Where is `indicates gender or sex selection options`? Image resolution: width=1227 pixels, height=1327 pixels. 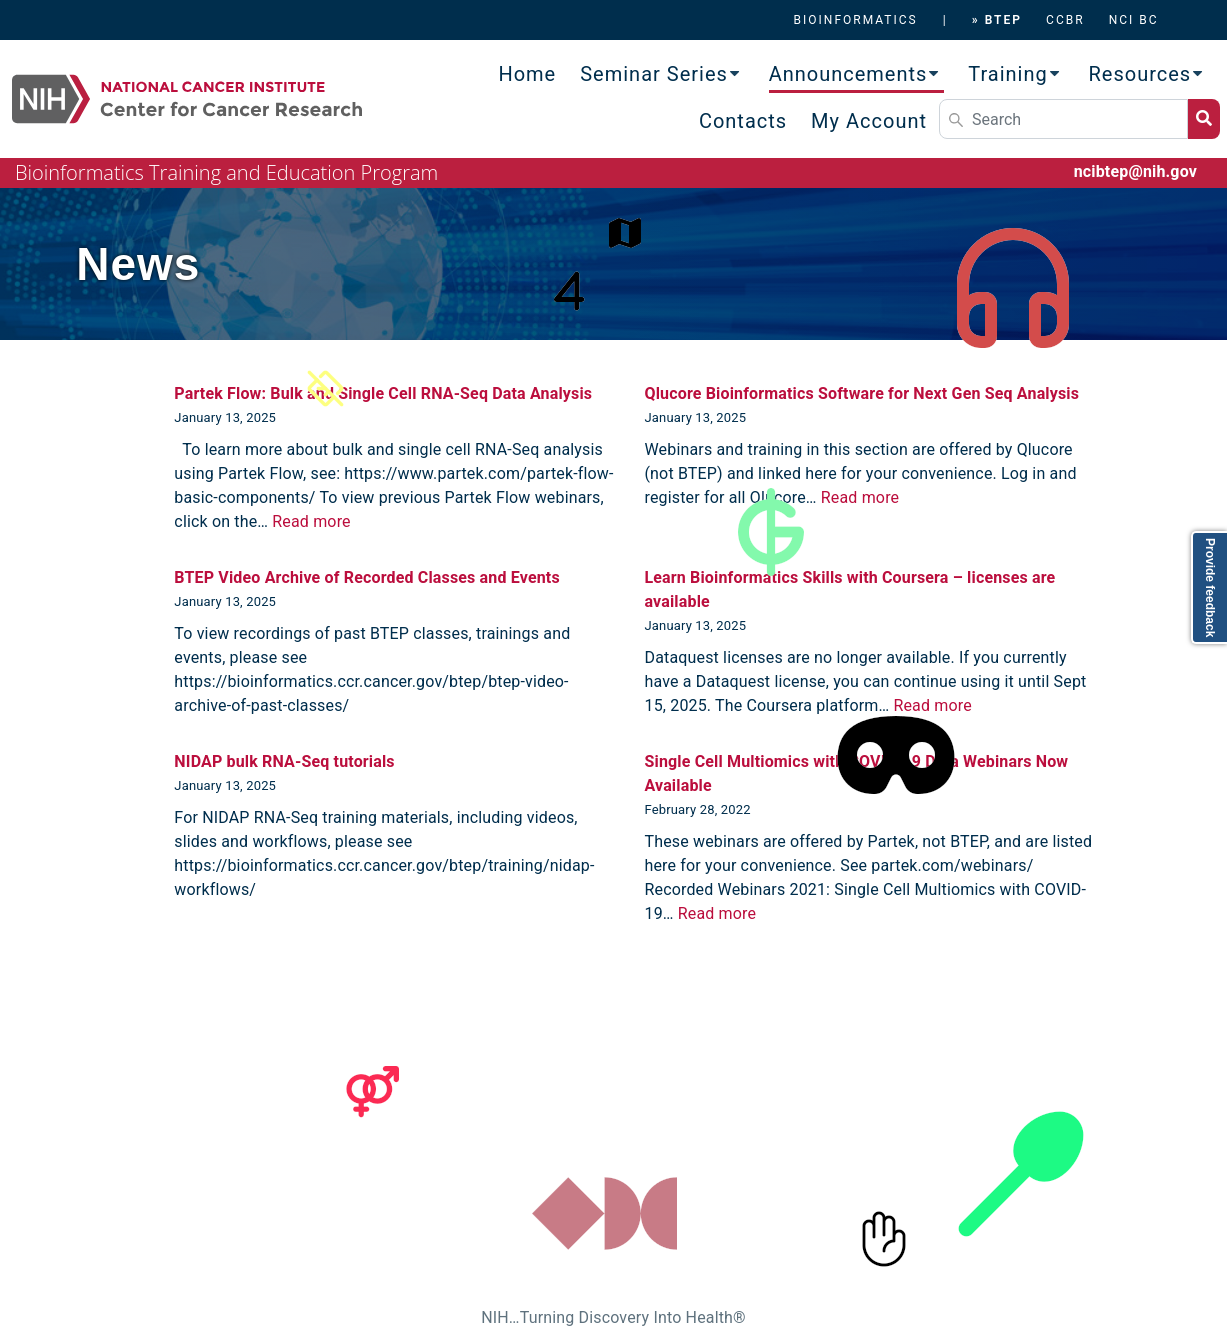
indicates gender or sex selection options is located at coordinates (372, 1093).